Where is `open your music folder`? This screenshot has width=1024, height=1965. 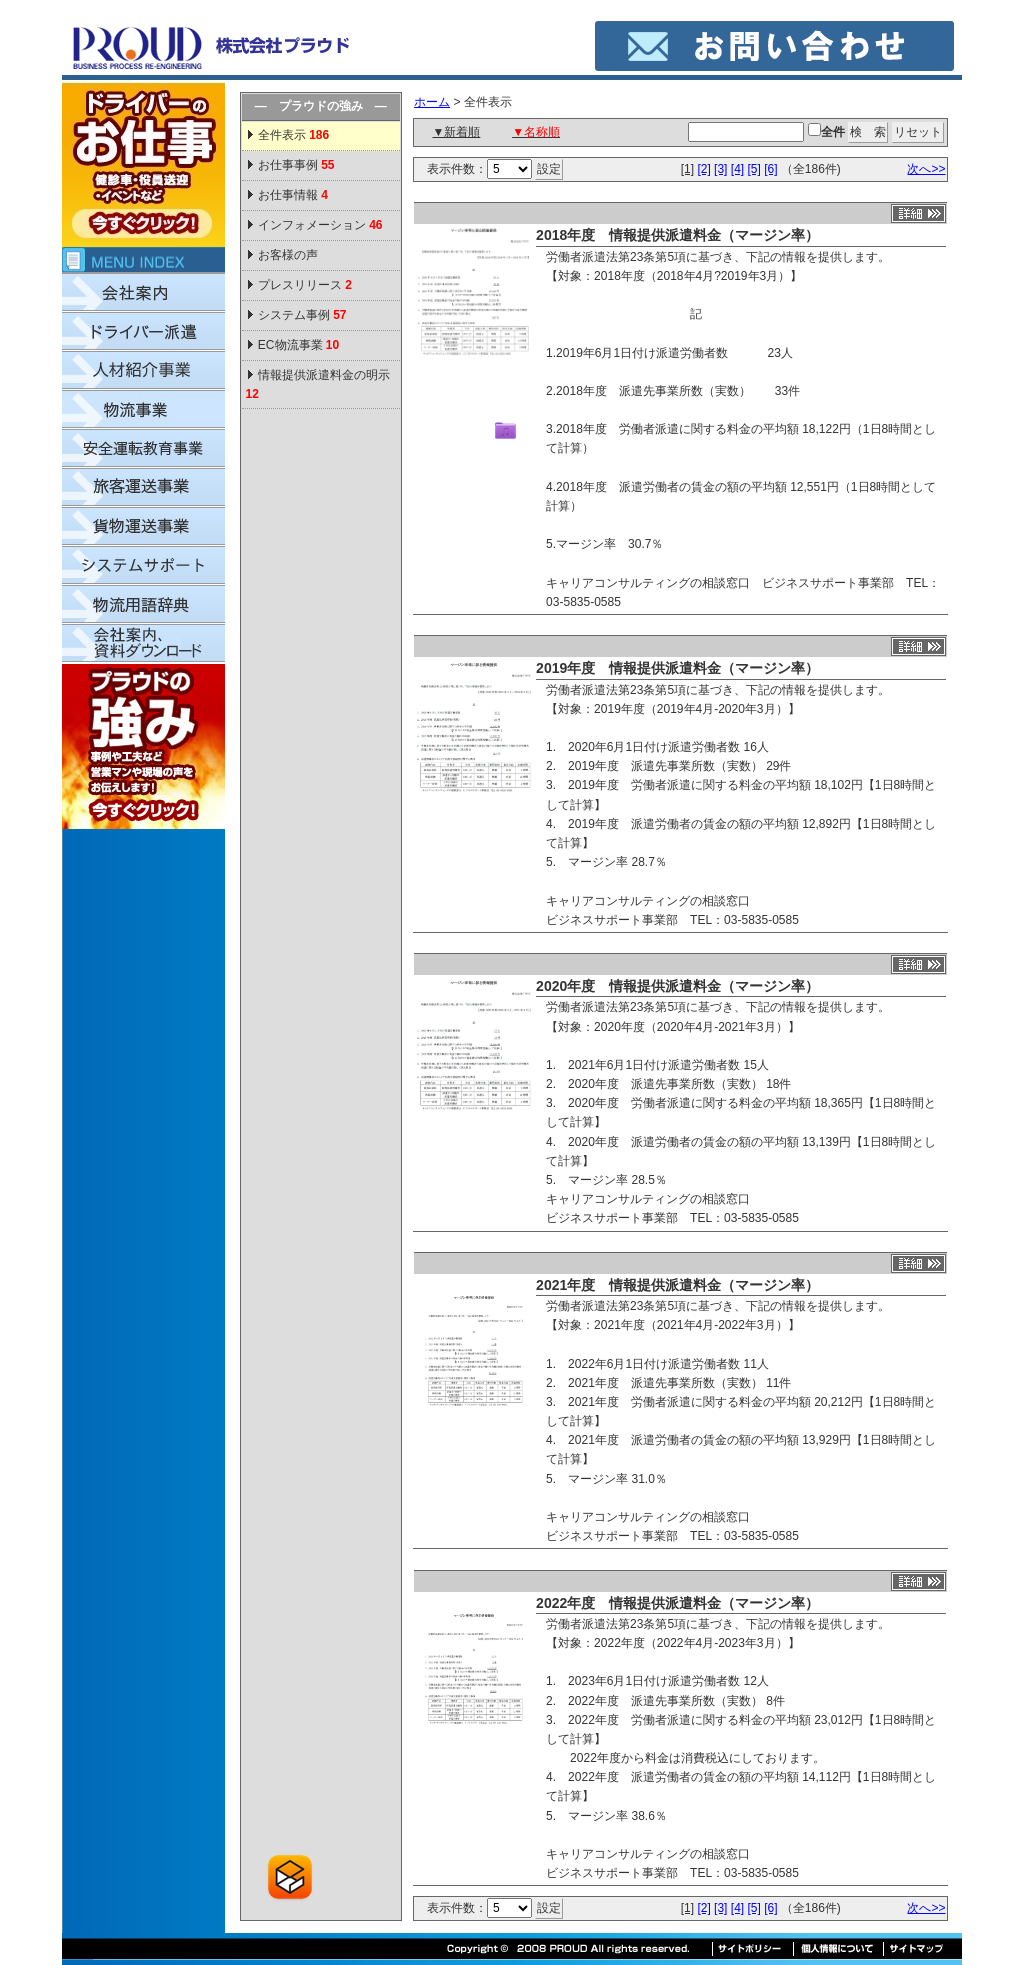 open your music folder is located at coordinates (505, 430).